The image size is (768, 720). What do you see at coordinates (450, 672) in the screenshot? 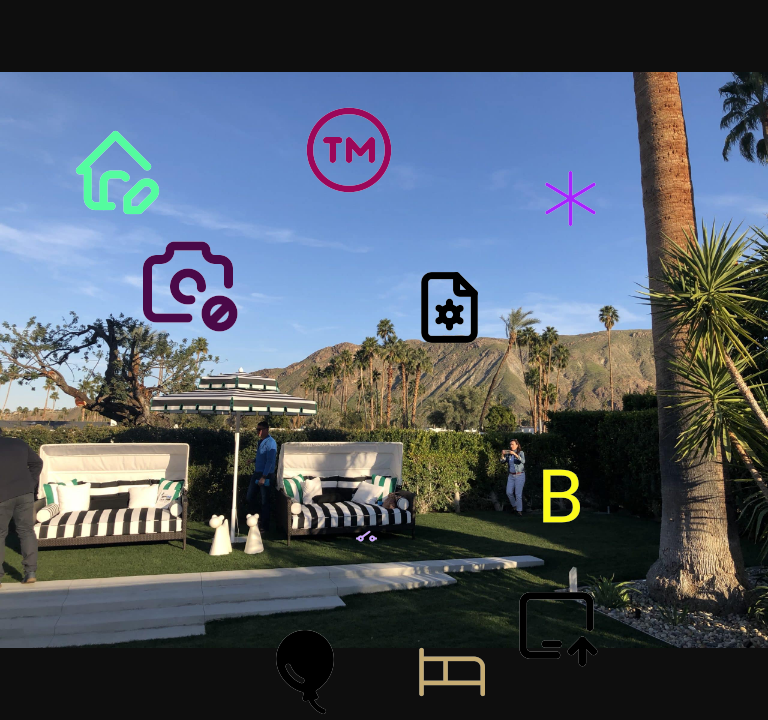
I see `view accommodation or hotel options` at bounding box center [450, 672].